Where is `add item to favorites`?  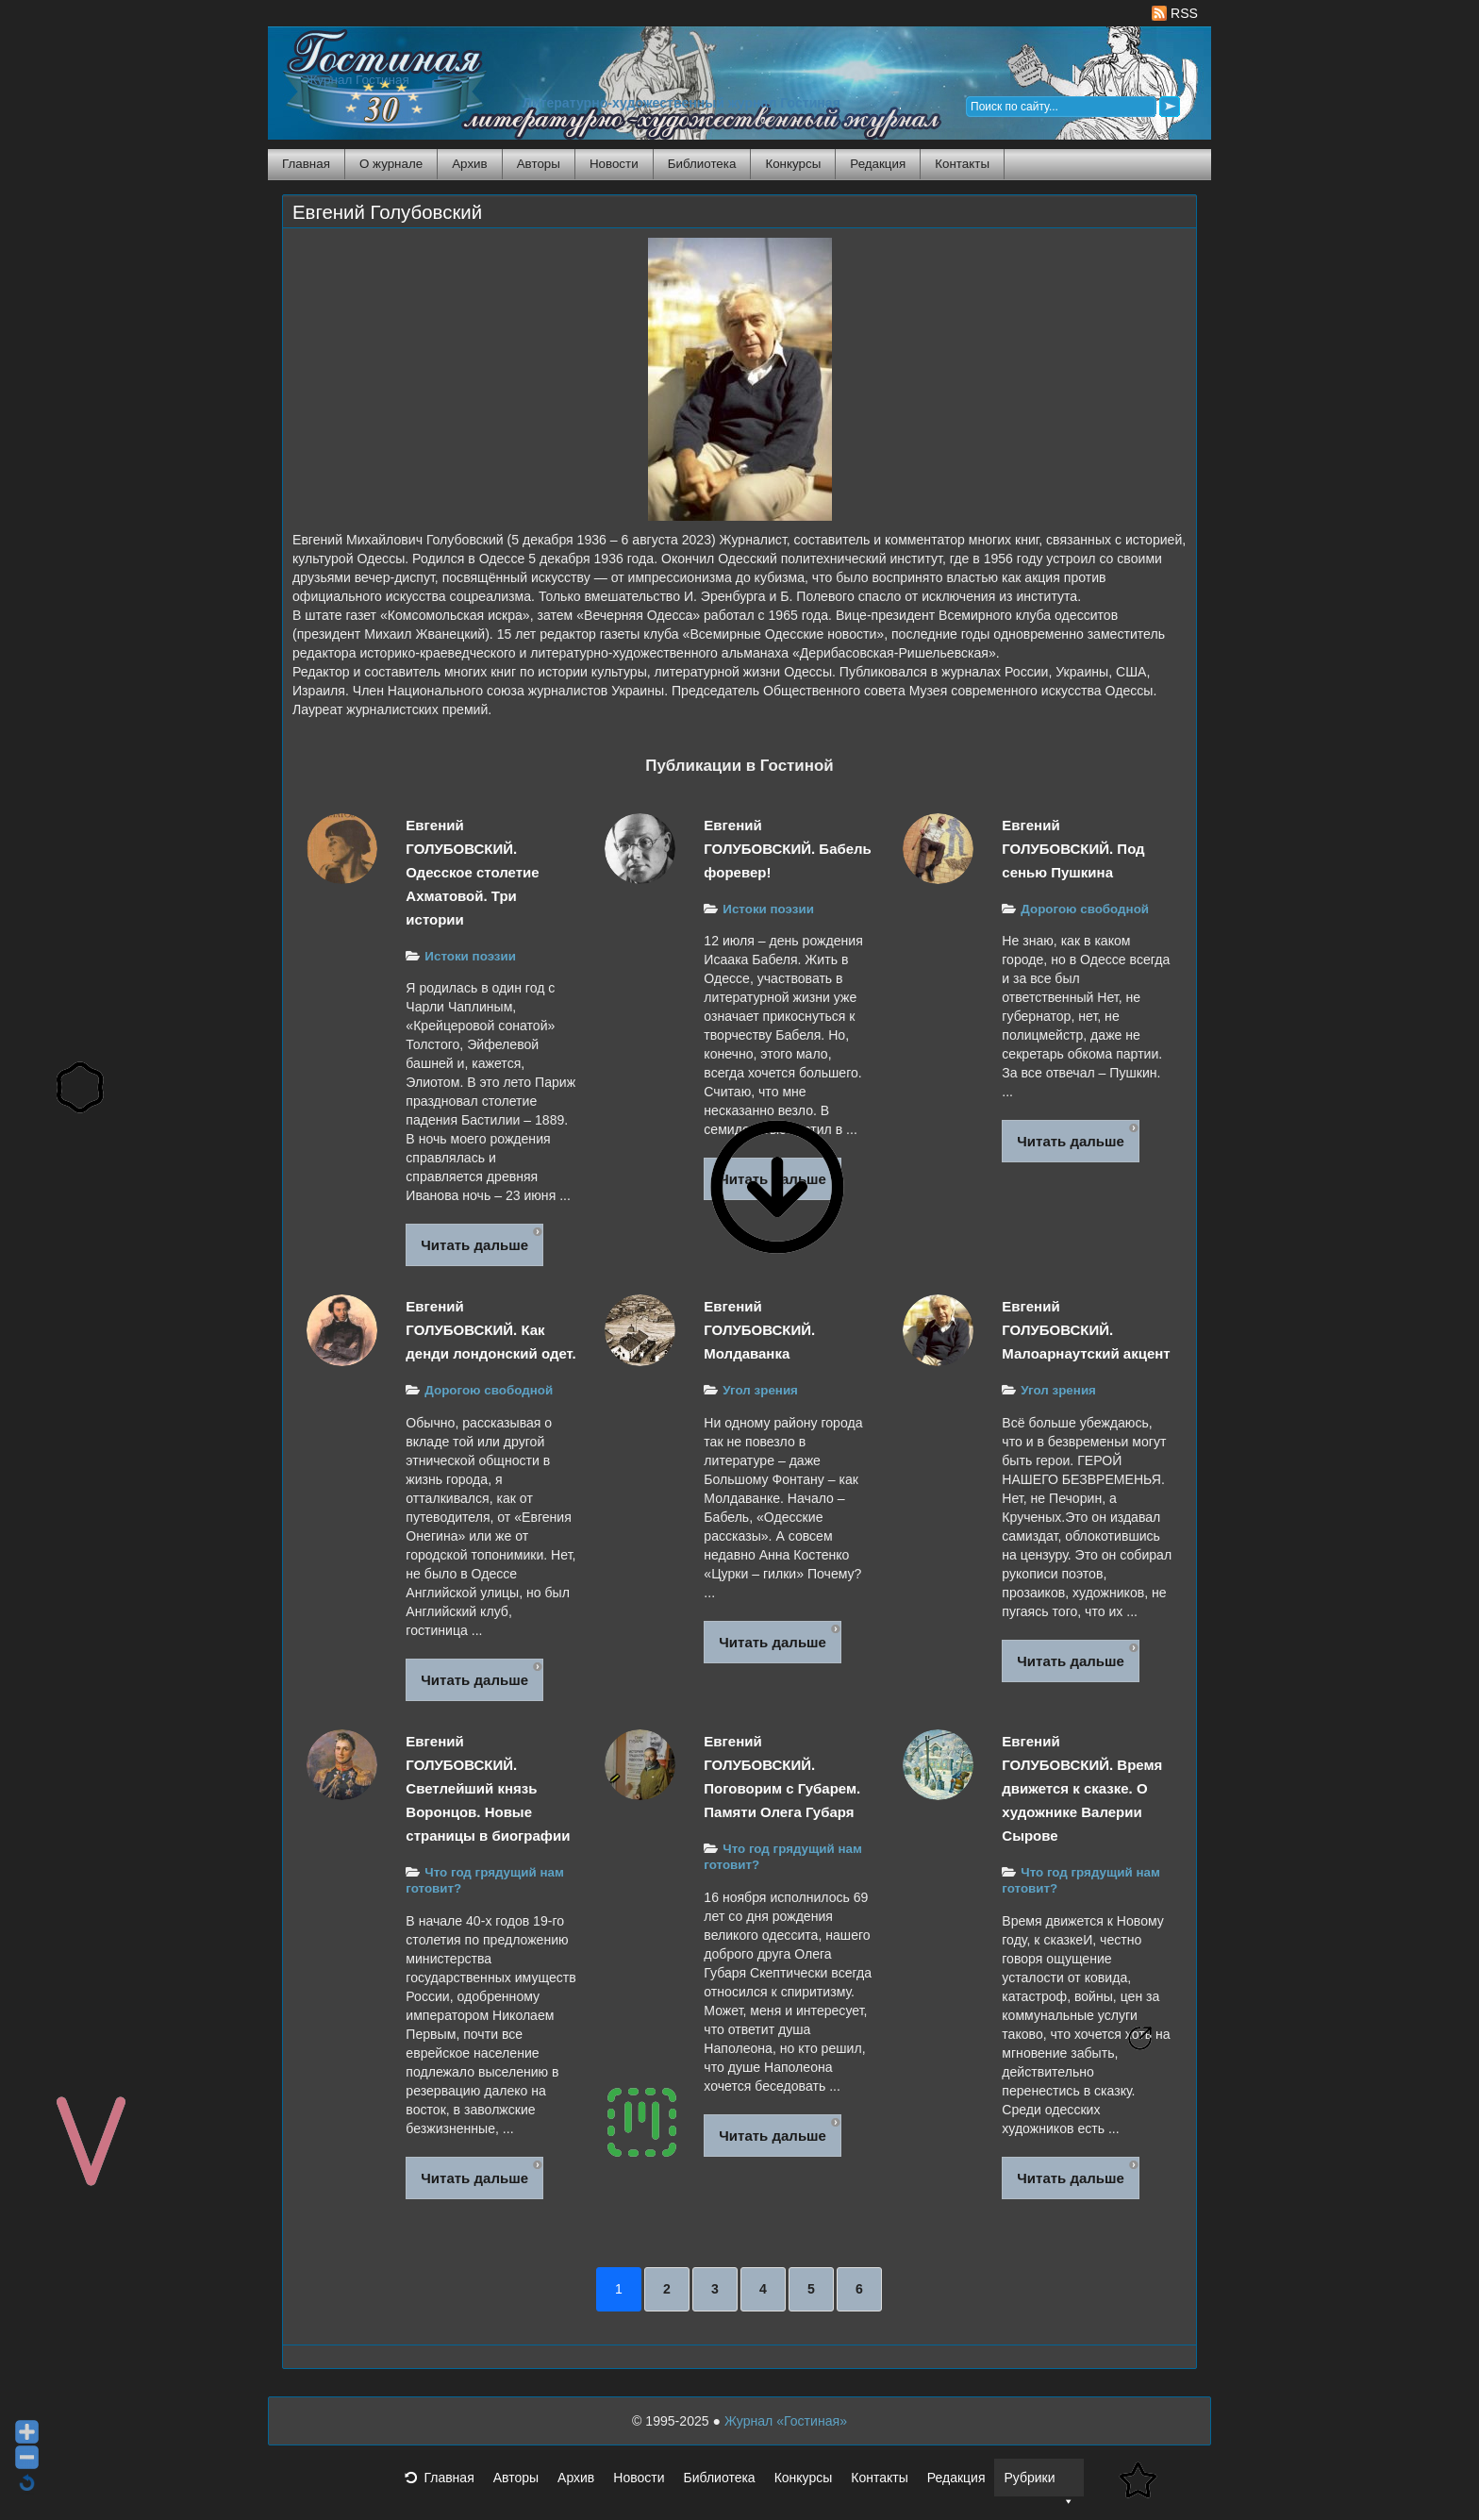
add item to favorites is located at coordinates (1138, 2480).